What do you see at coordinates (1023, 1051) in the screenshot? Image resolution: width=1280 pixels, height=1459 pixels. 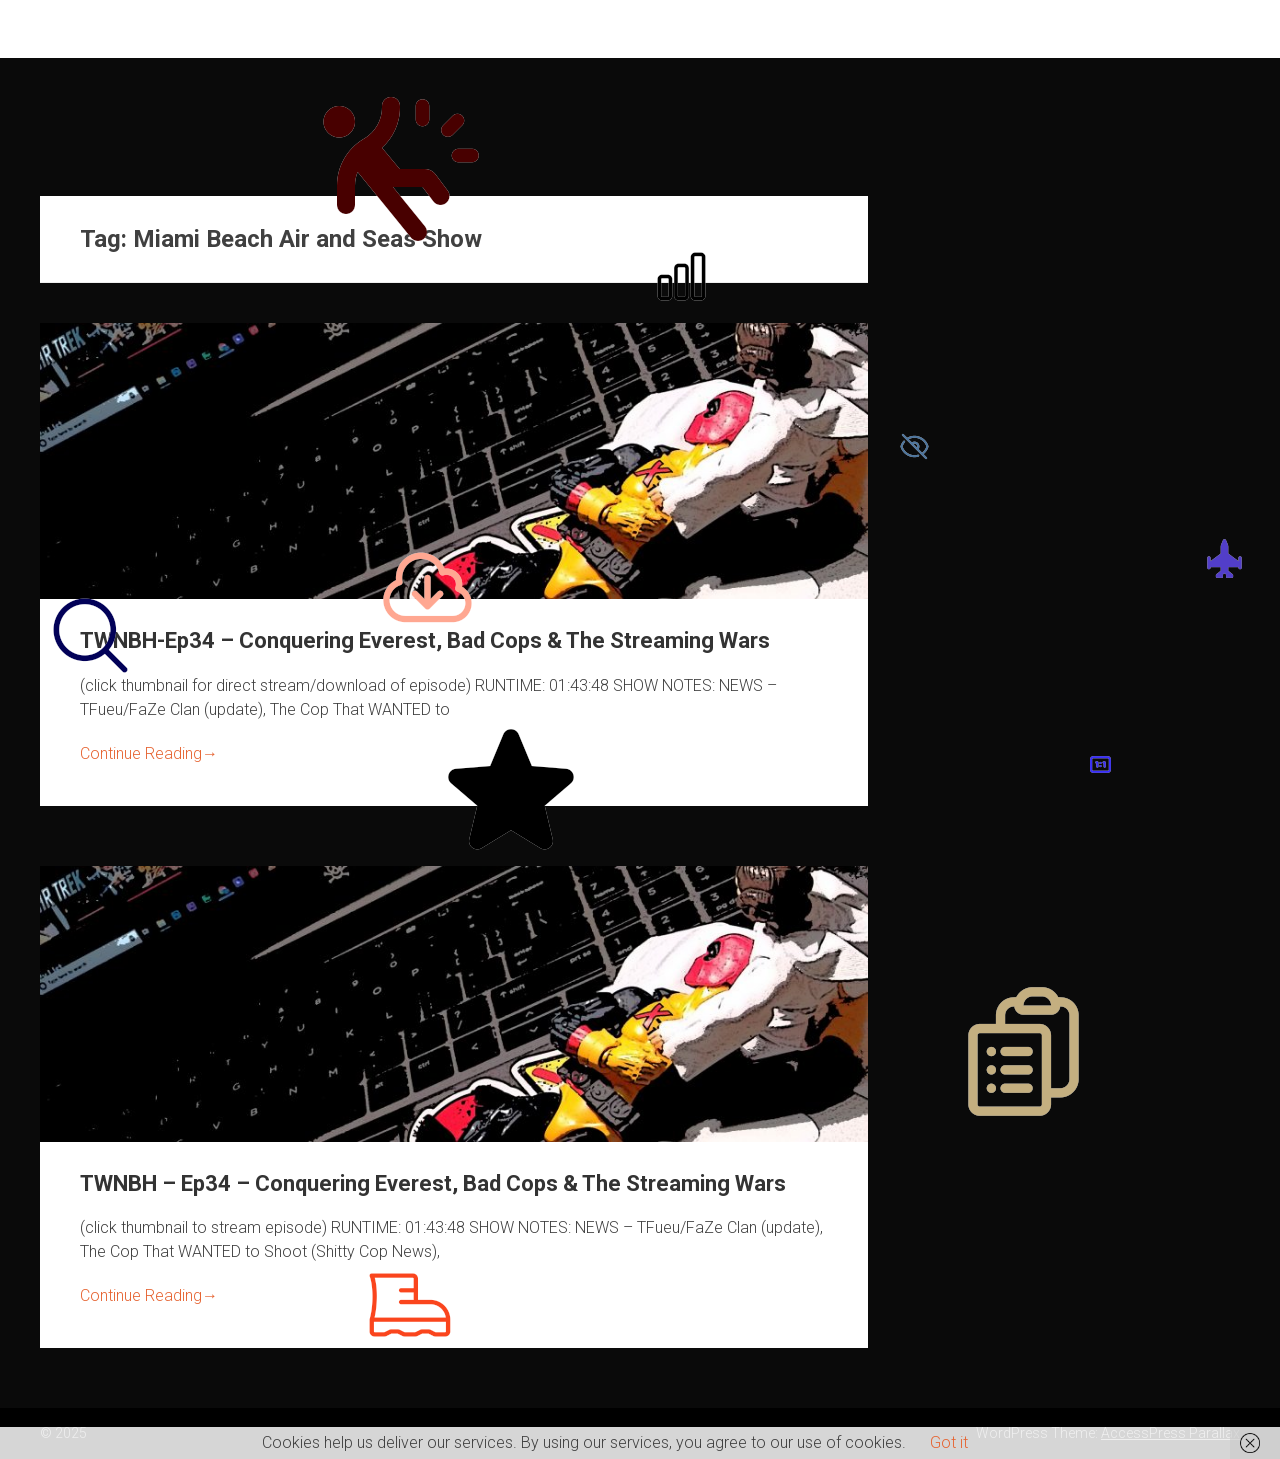 I see `view clipboard with document list` at bounding box center [1023, 1051].